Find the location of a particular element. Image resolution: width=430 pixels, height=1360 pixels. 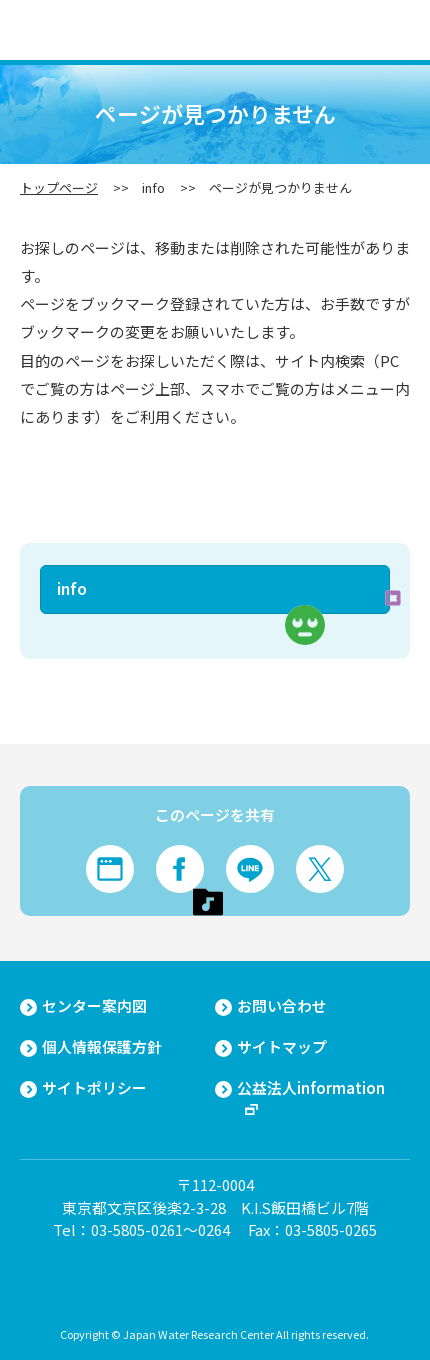

open your music folder is located at coordinates (208, 902).